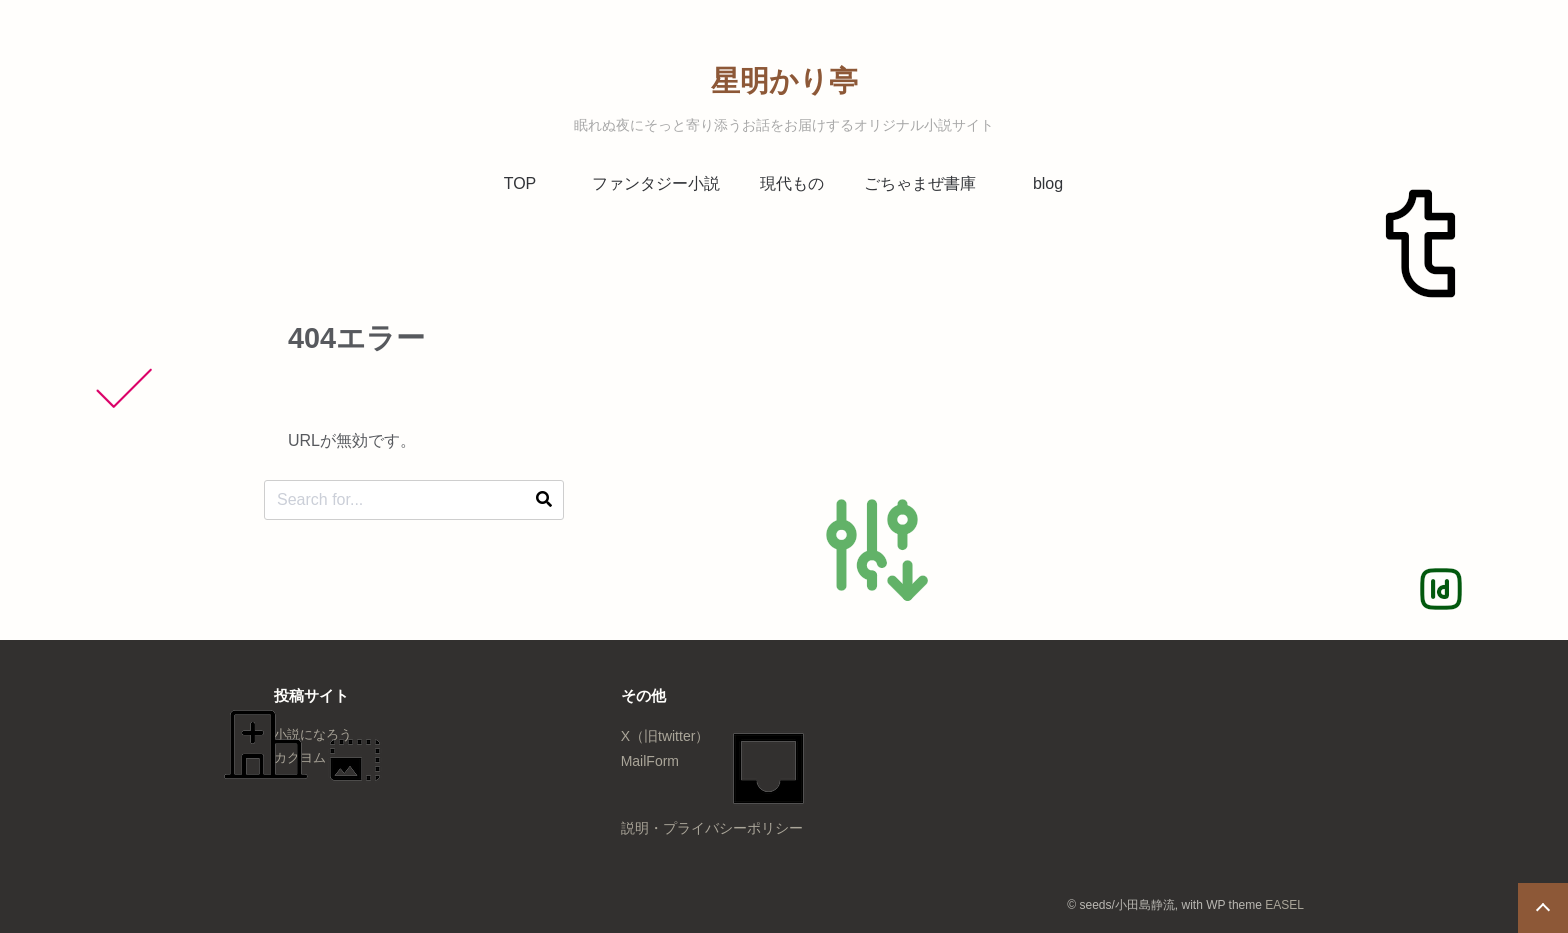 This screenshot has width=1568, height=933. Describe the element at coordinates (355, 760) in the screenshot. I see `resize image to large format` at that location.